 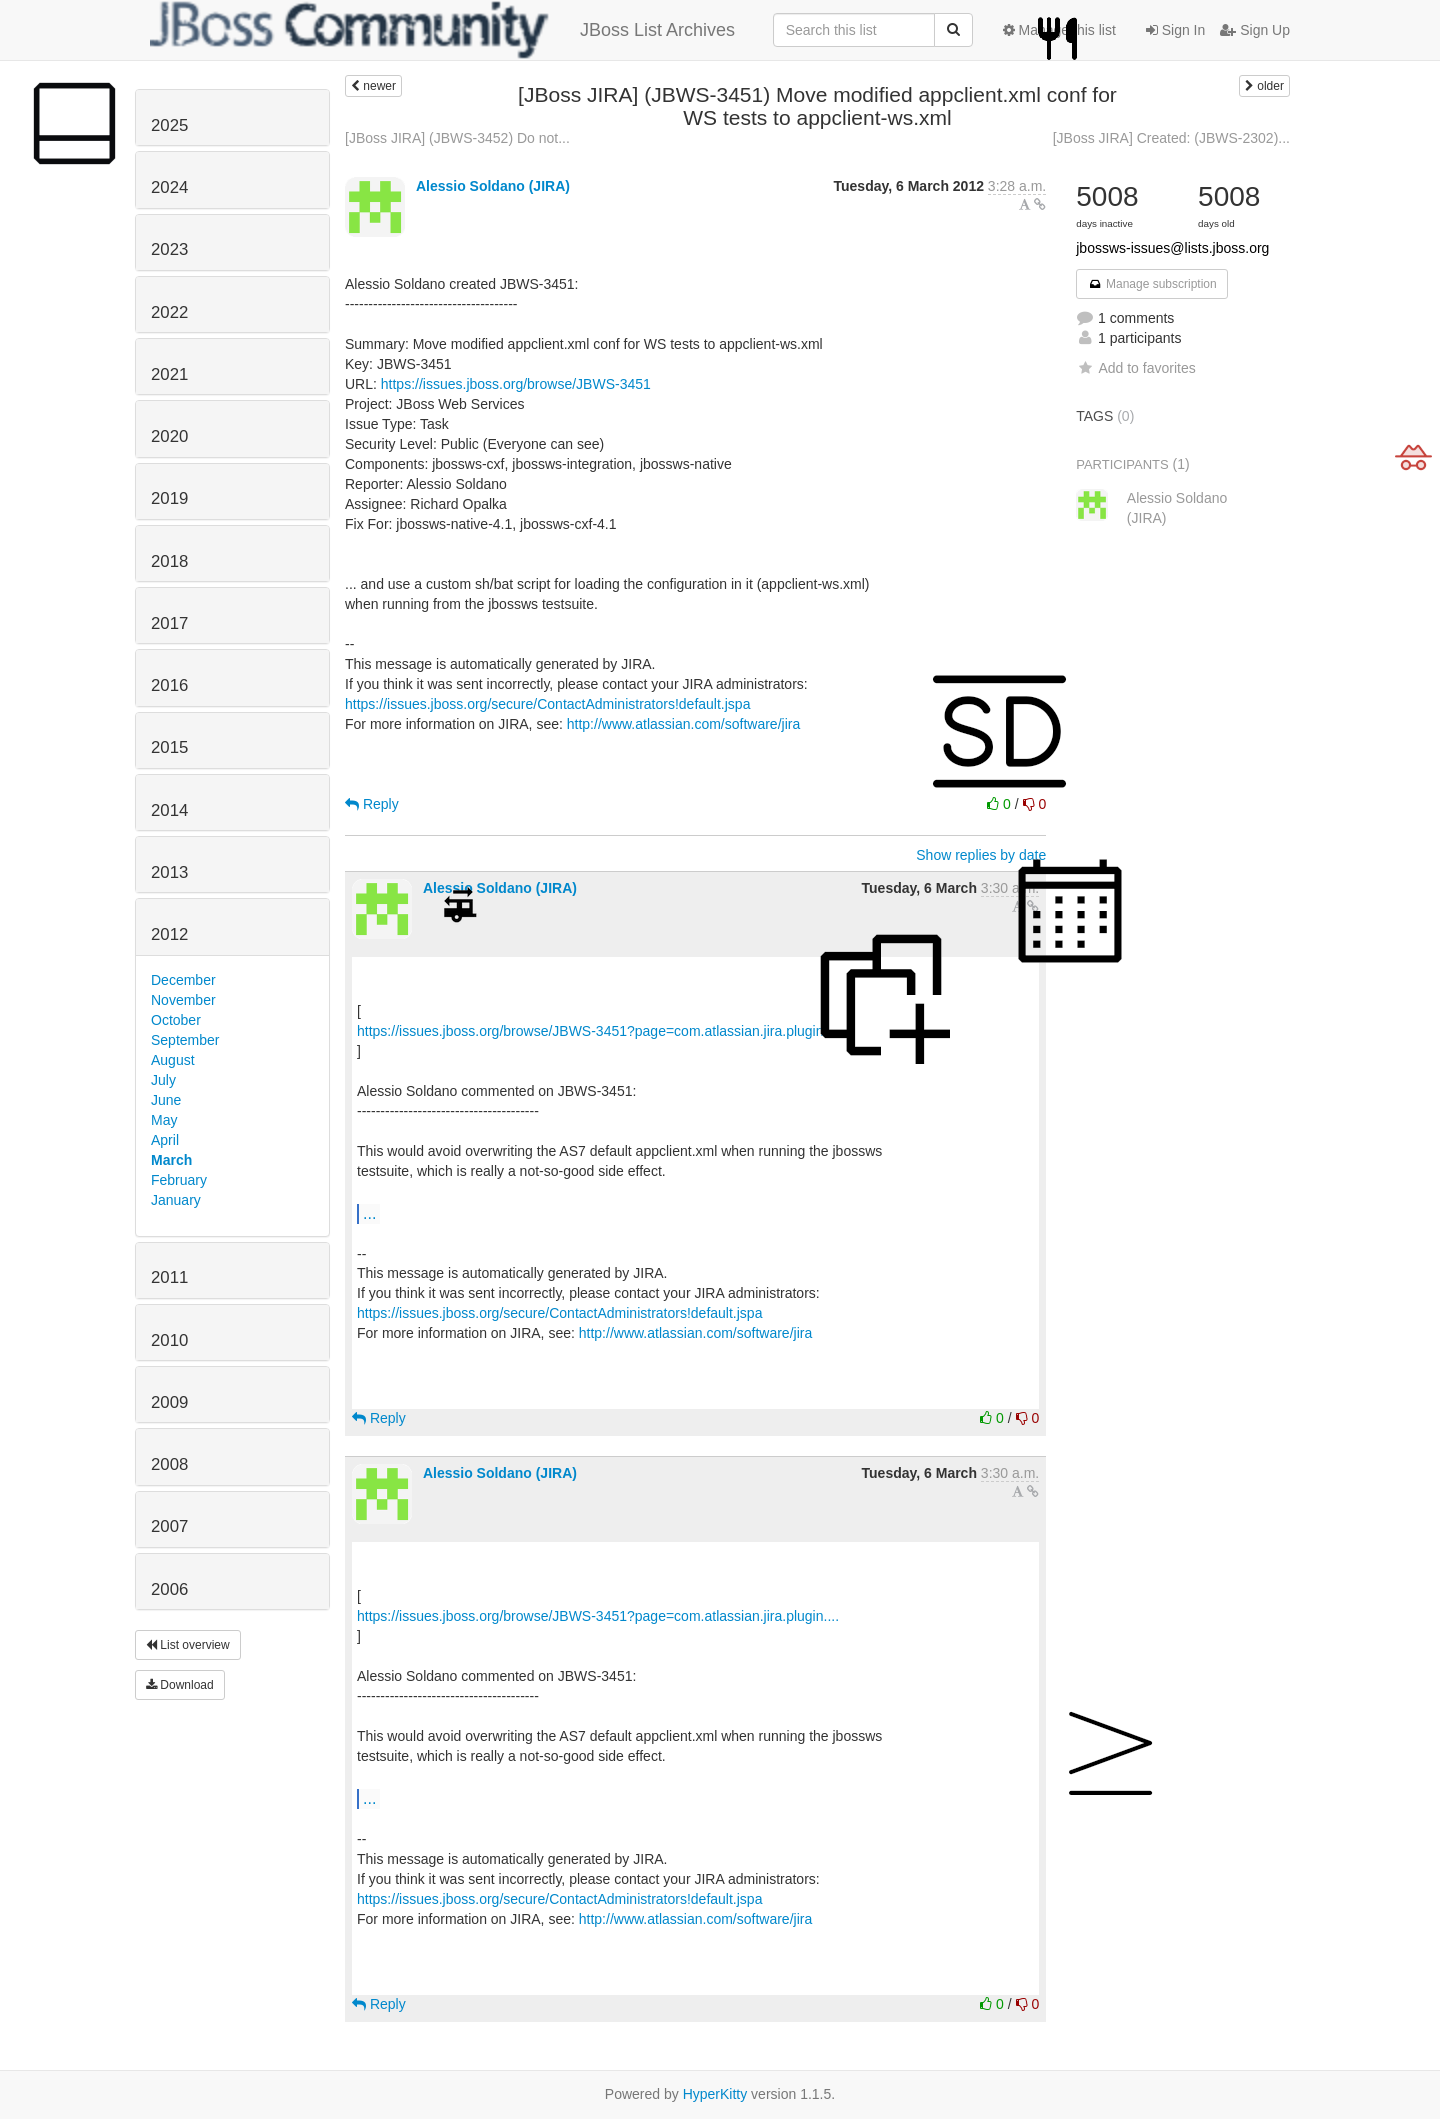 I want to click on enable incognito or private browsing mode, so click(x=1413, y=457).